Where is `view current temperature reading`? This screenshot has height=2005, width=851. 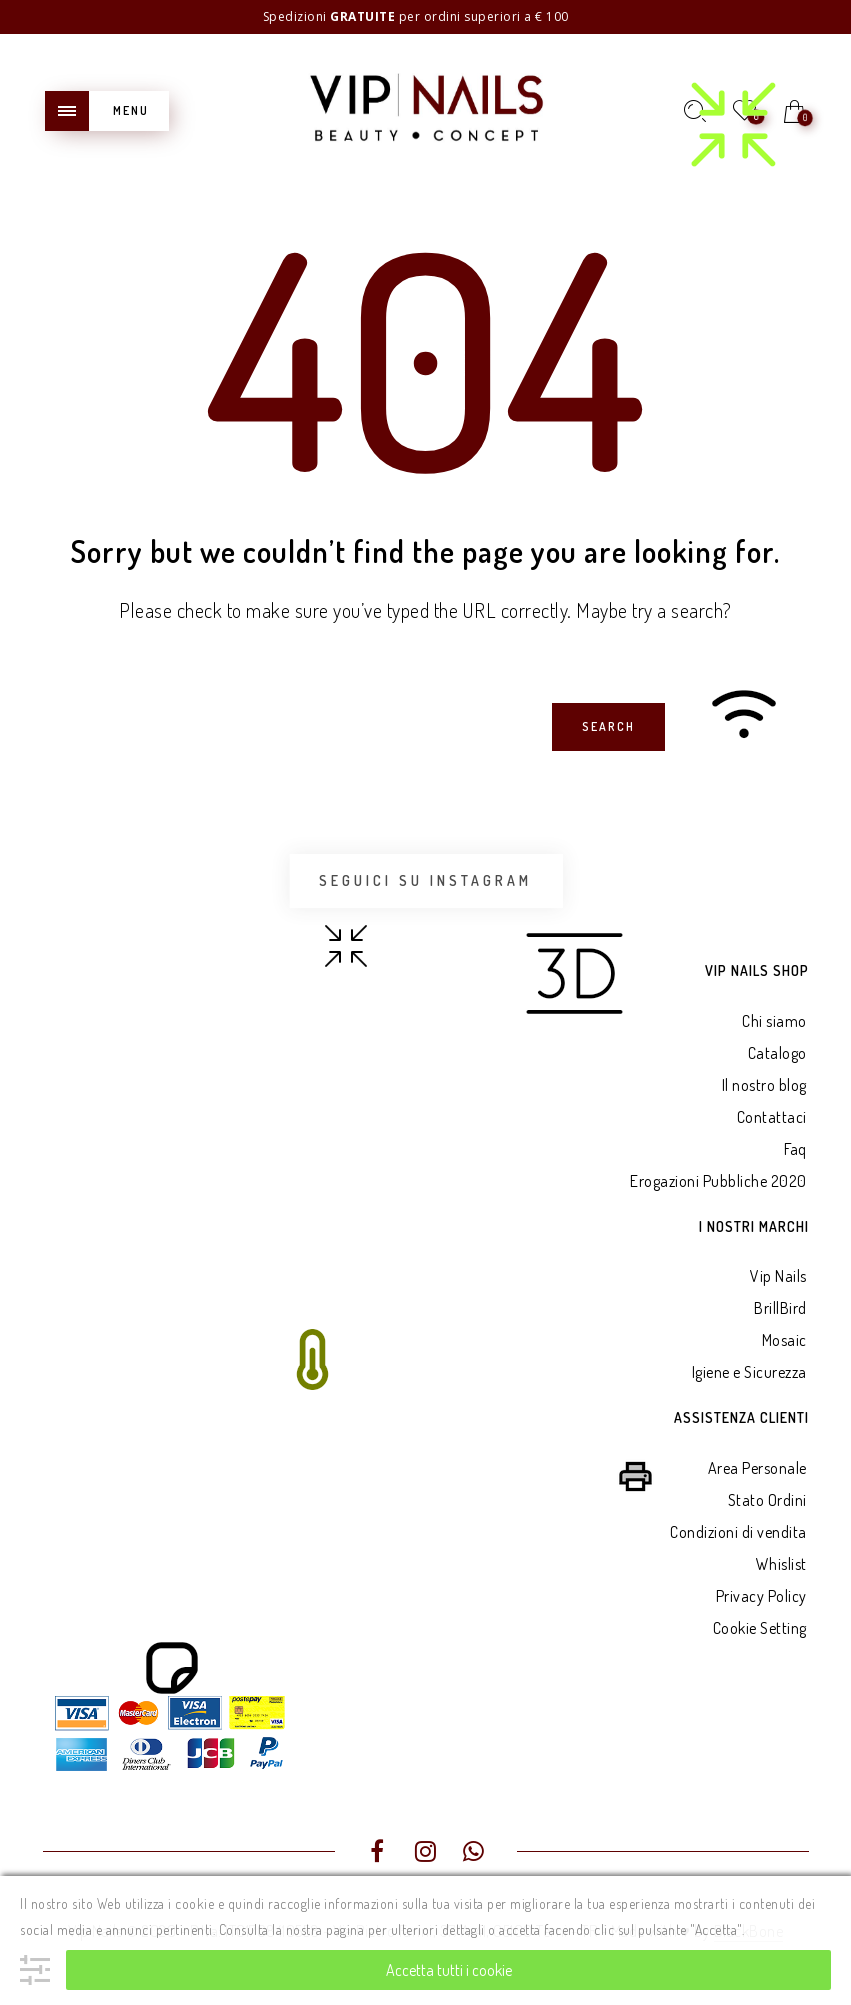 view current temperature reading is located at coordinates (312, 1359).